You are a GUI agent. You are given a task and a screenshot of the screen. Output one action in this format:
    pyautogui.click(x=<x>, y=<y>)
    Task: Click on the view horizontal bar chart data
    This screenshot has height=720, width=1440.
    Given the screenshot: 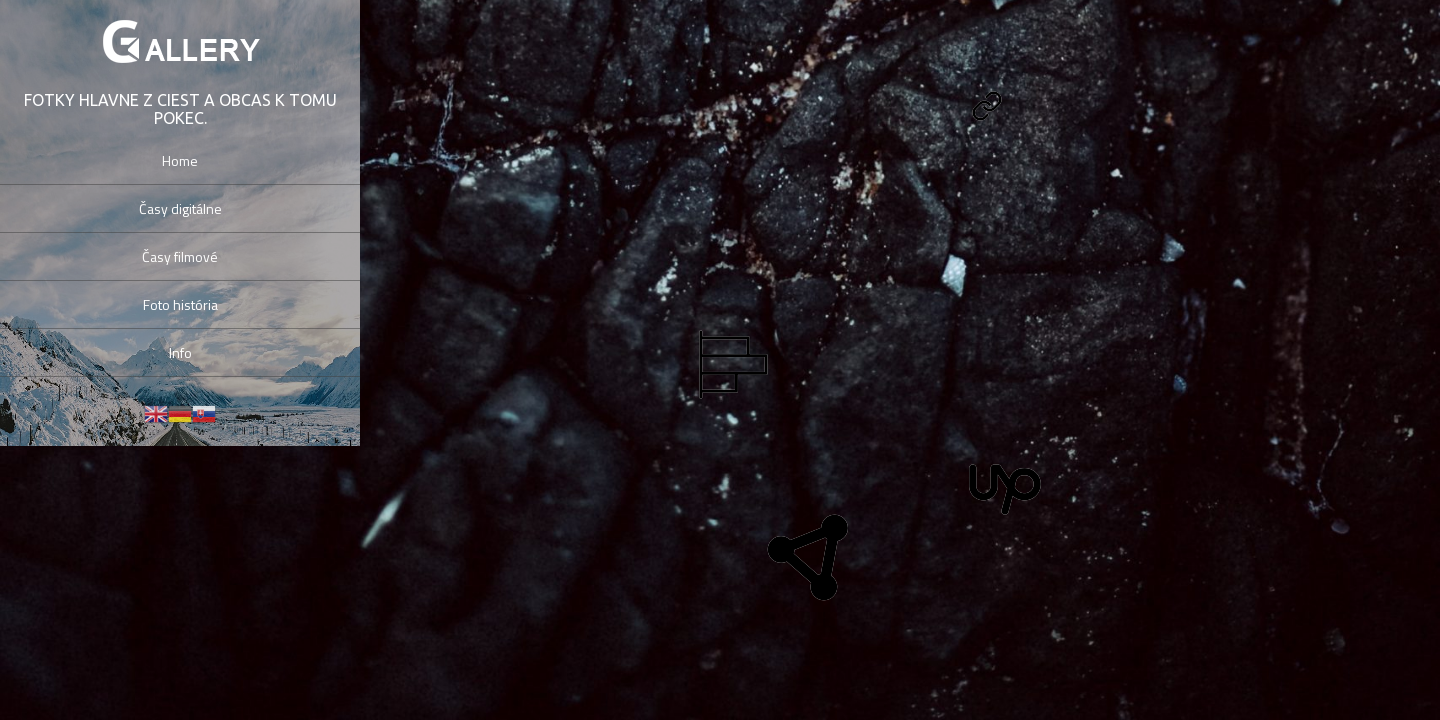 What is the action you would take?
    pyautogui.click(x=730, y=364)
    